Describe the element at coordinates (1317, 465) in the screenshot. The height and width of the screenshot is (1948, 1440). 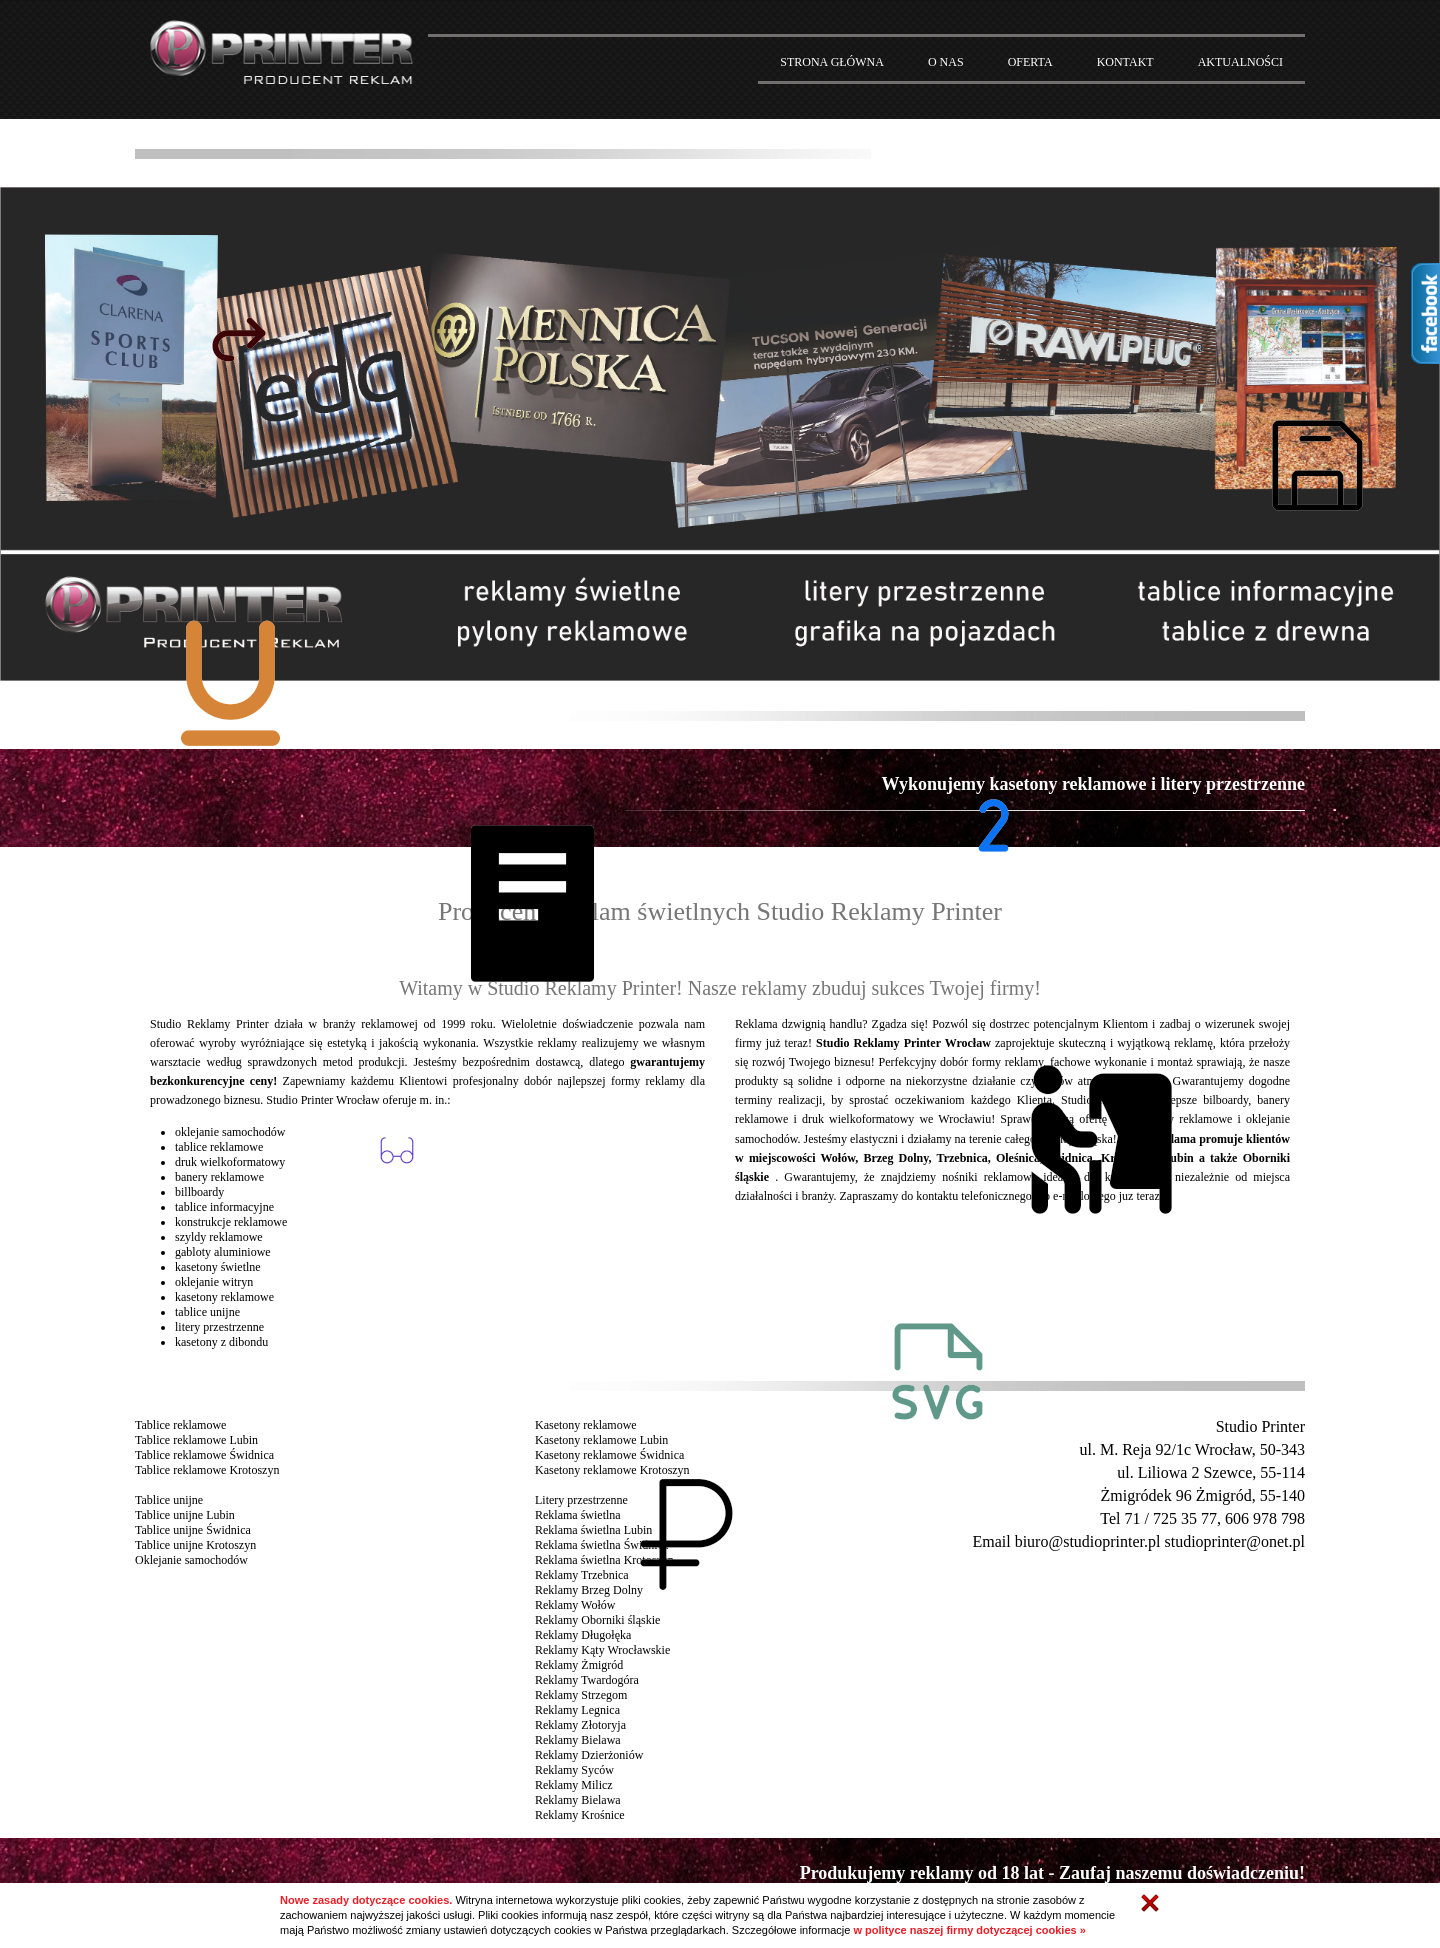
I see `save current file or document` at that location.